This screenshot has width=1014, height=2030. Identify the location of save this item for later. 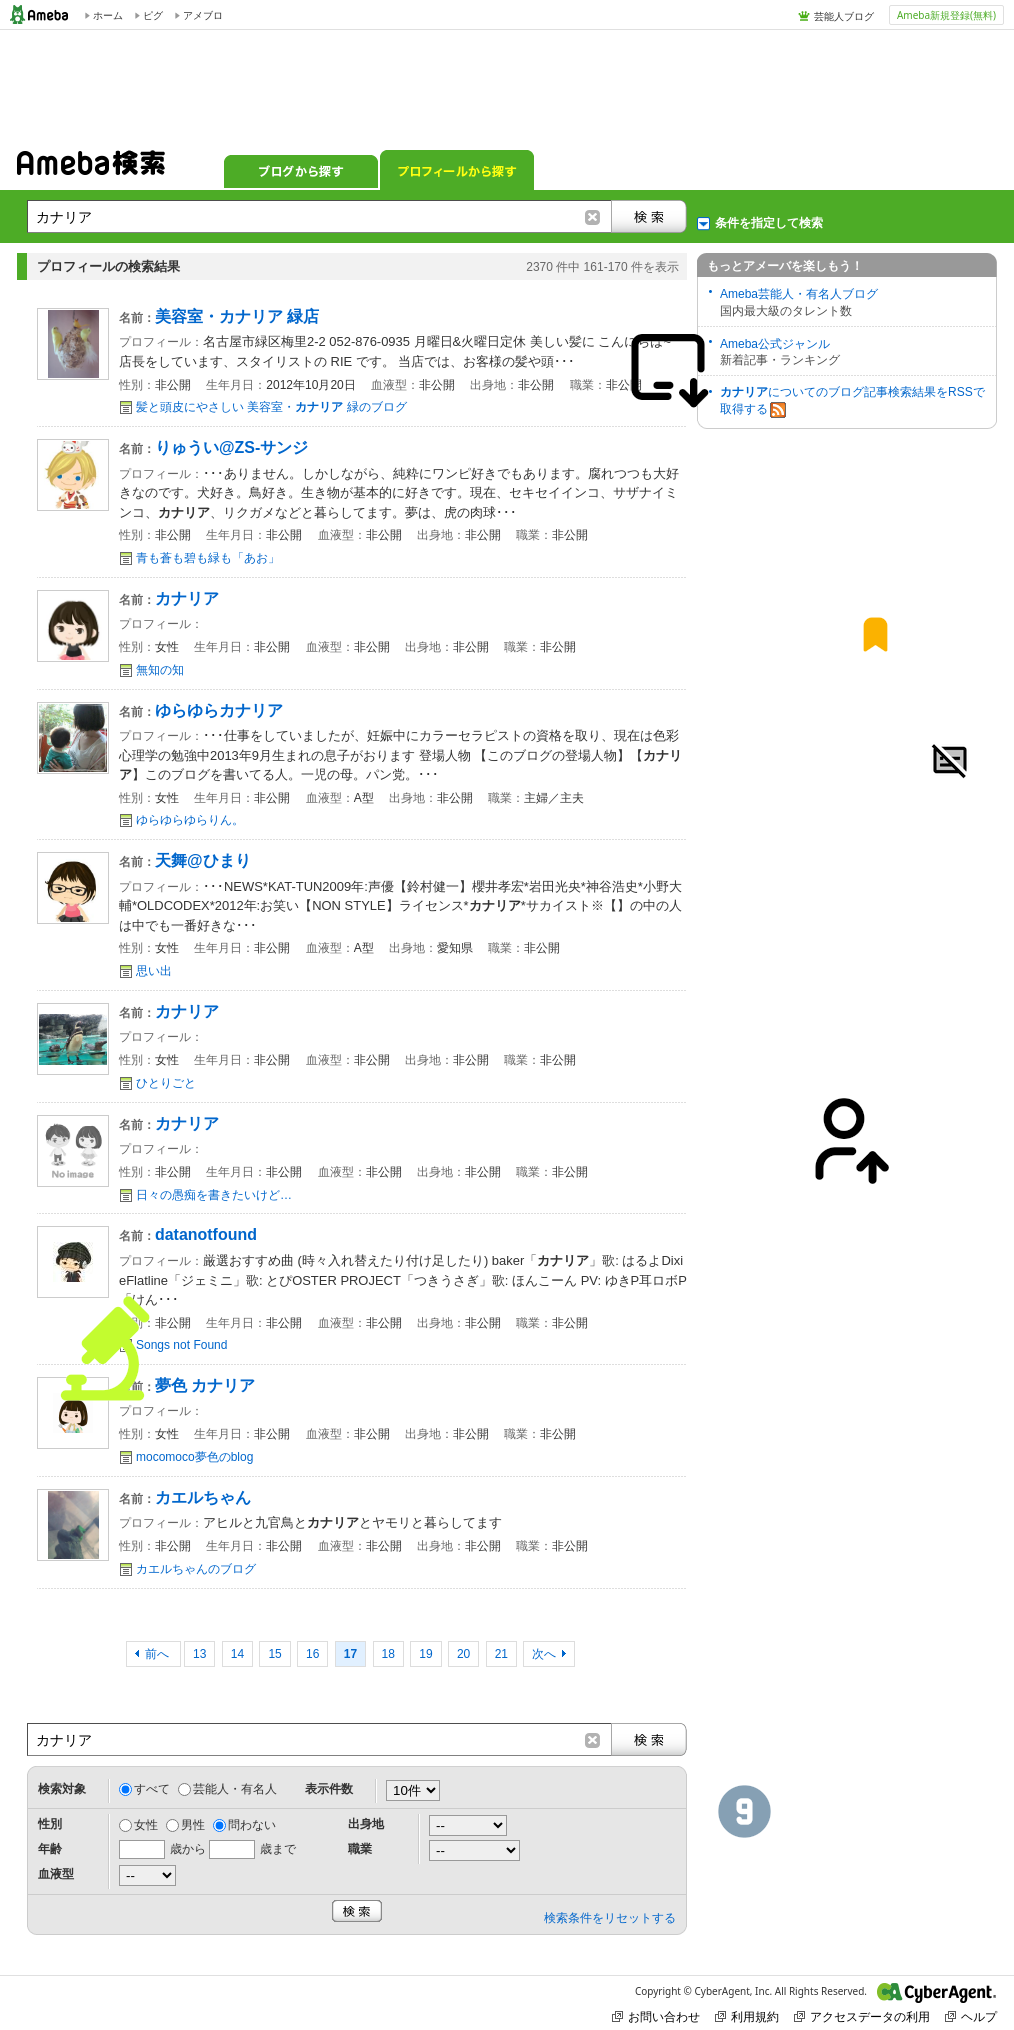
(875, 634).